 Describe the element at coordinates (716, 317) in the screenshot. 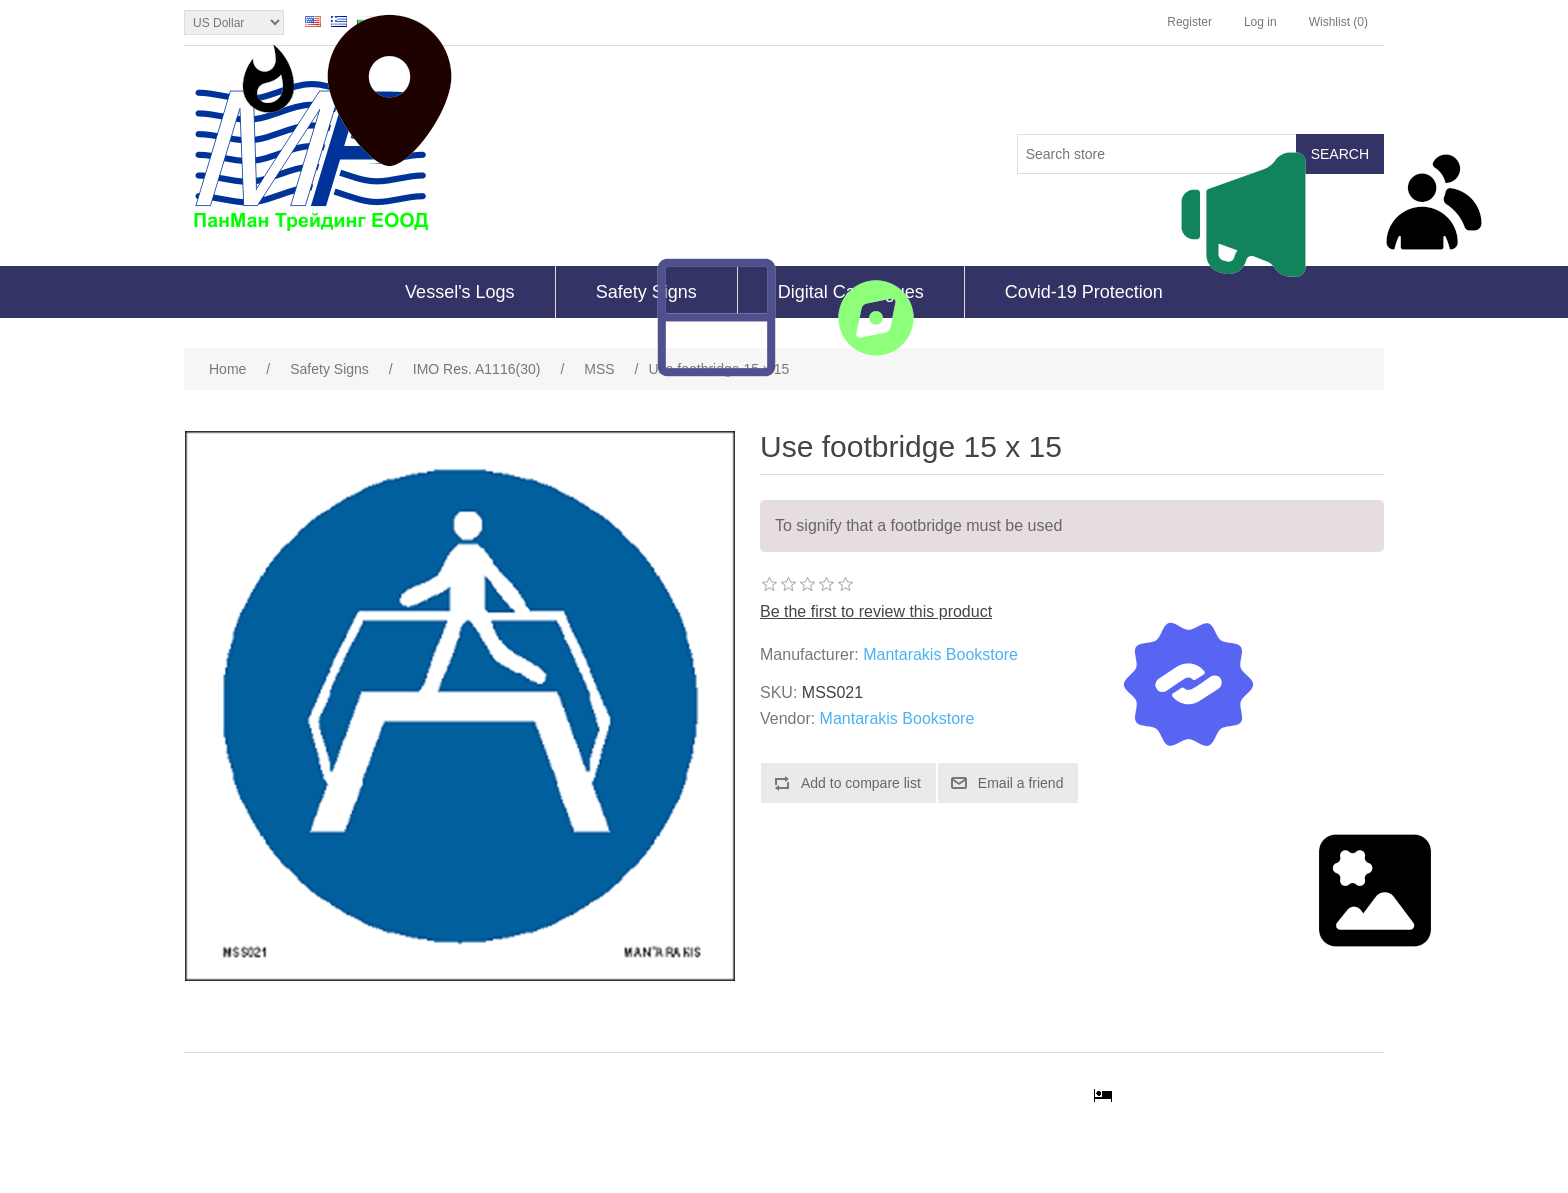

I see `split view into top and bottom panels` at that location.